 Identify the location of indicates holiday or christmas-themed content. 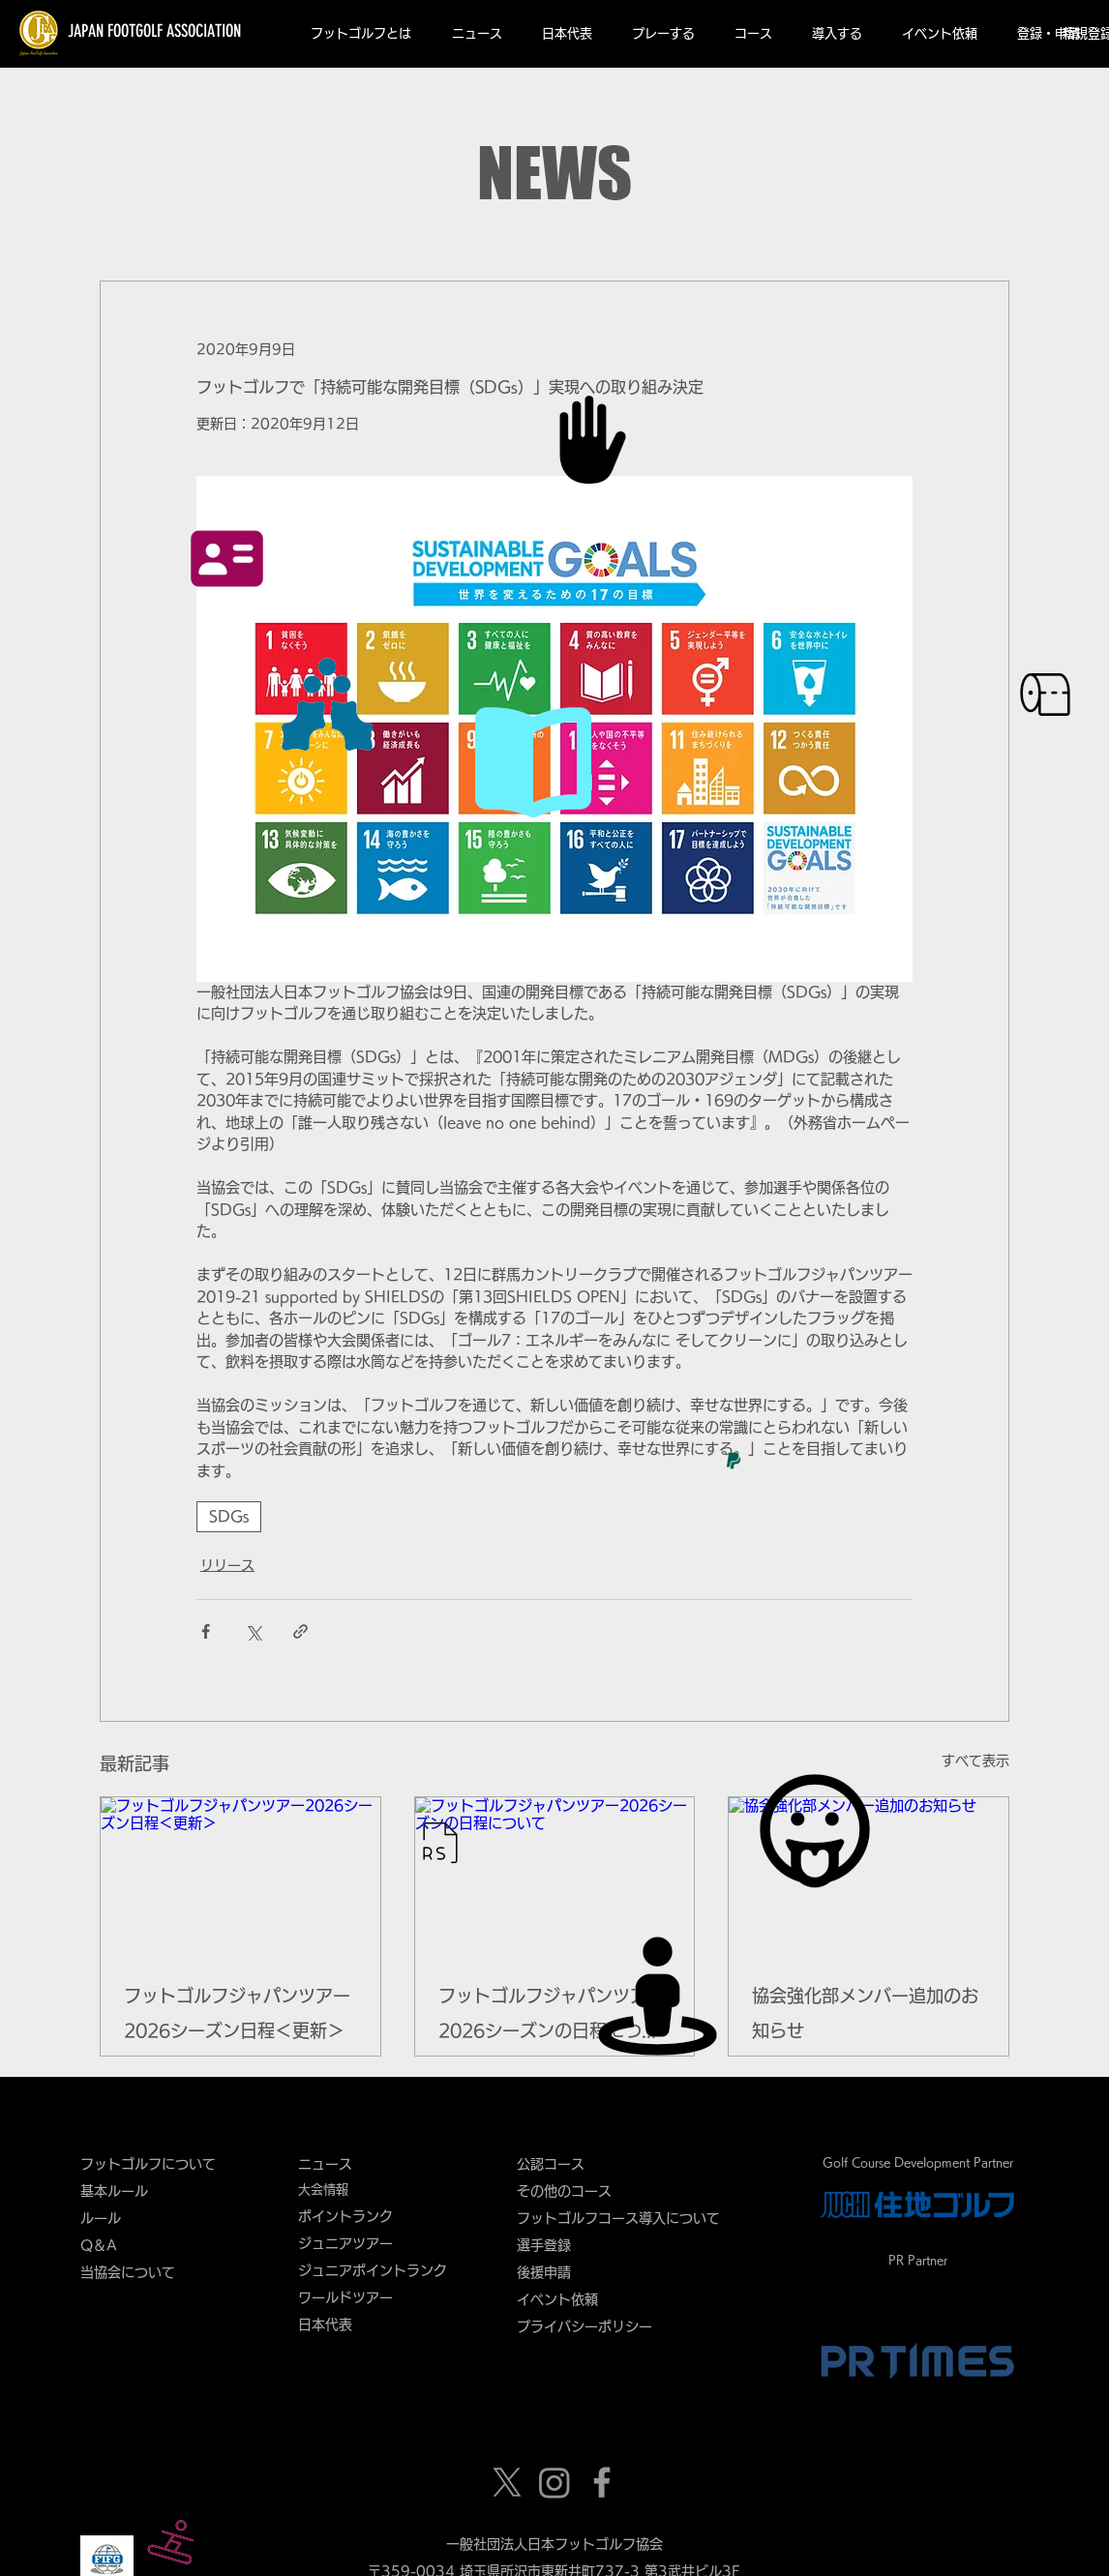
(327, 705).